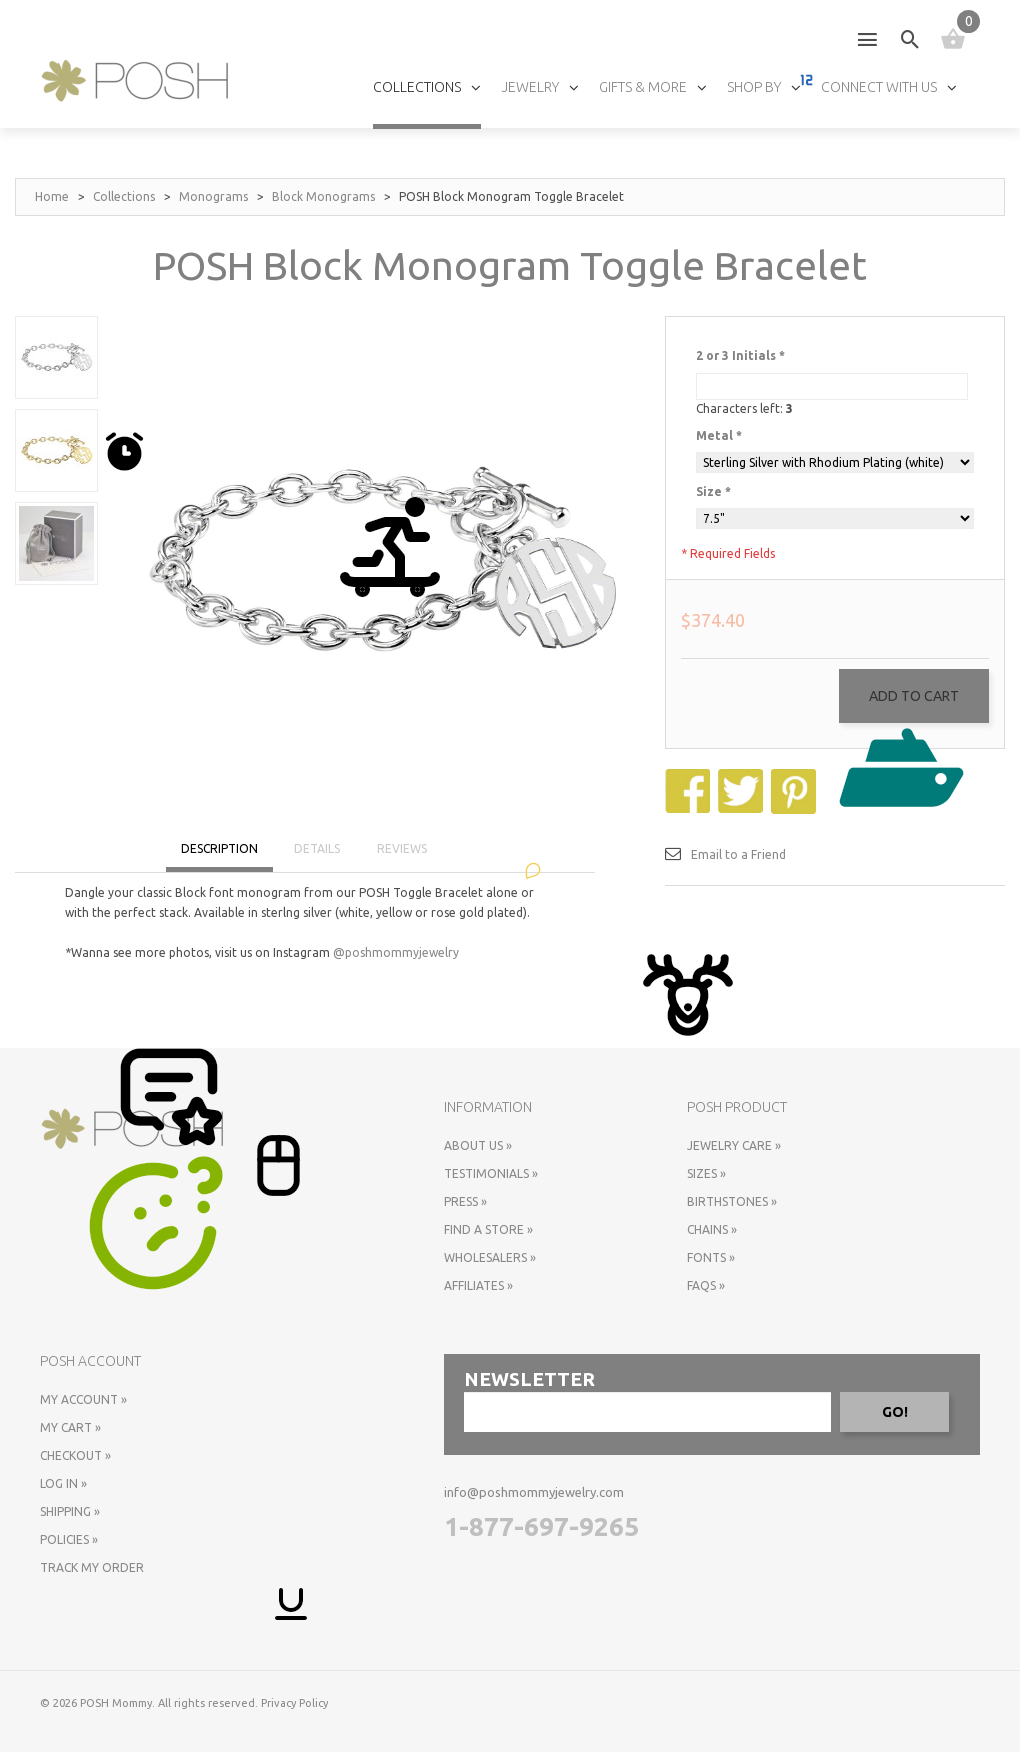 This screenshot has height=1752, width=1020. Describe the element at coordinates (291, 1604) in the screenshot. I see `apply underline formatting to selected text` at that location.